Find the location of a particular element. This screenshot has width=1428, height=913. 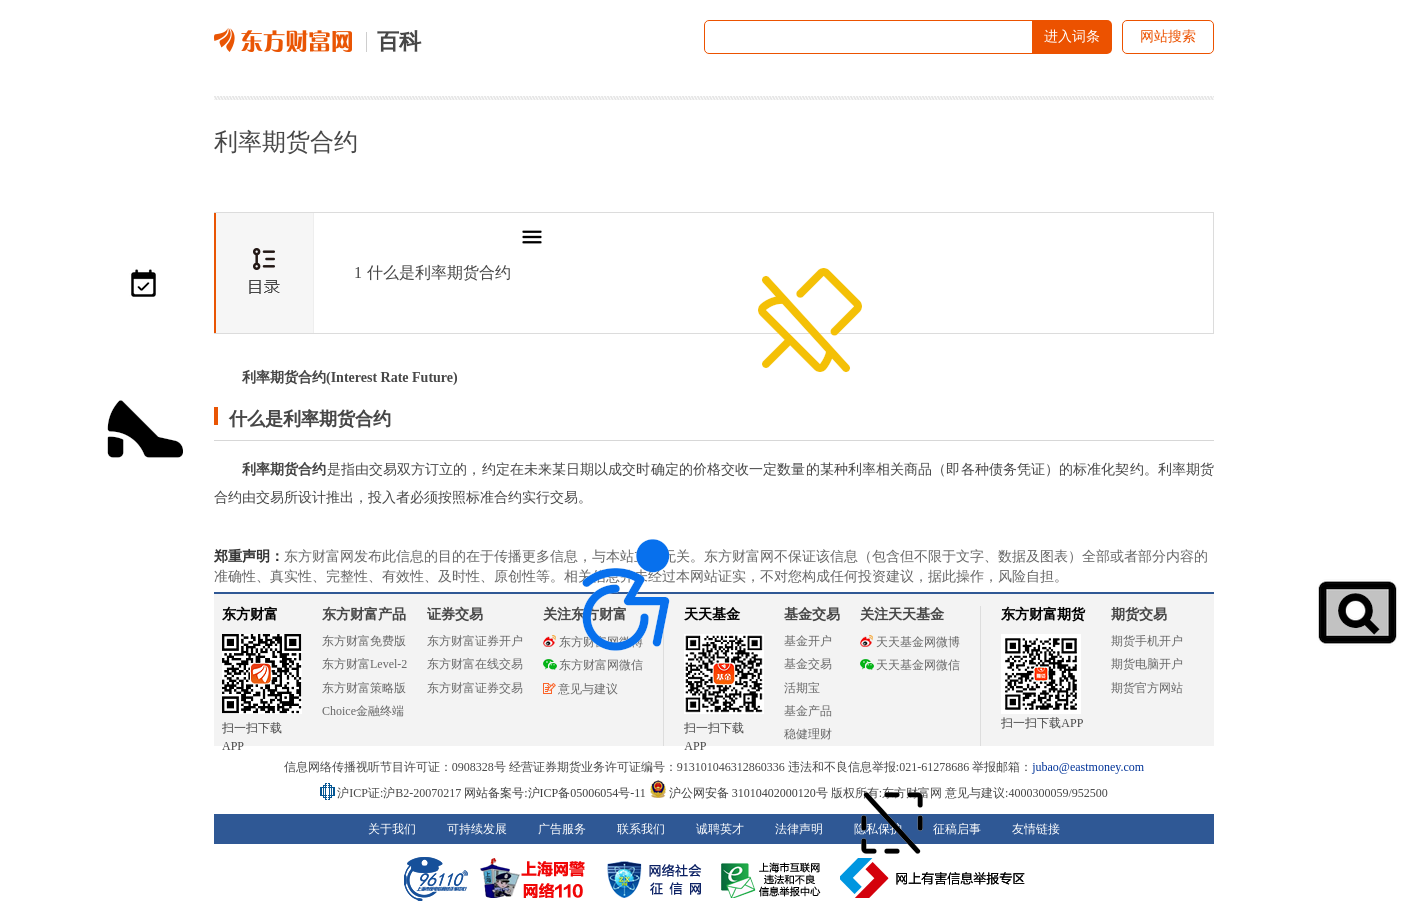

search within a document or page is located at coordinates (1357, 612).